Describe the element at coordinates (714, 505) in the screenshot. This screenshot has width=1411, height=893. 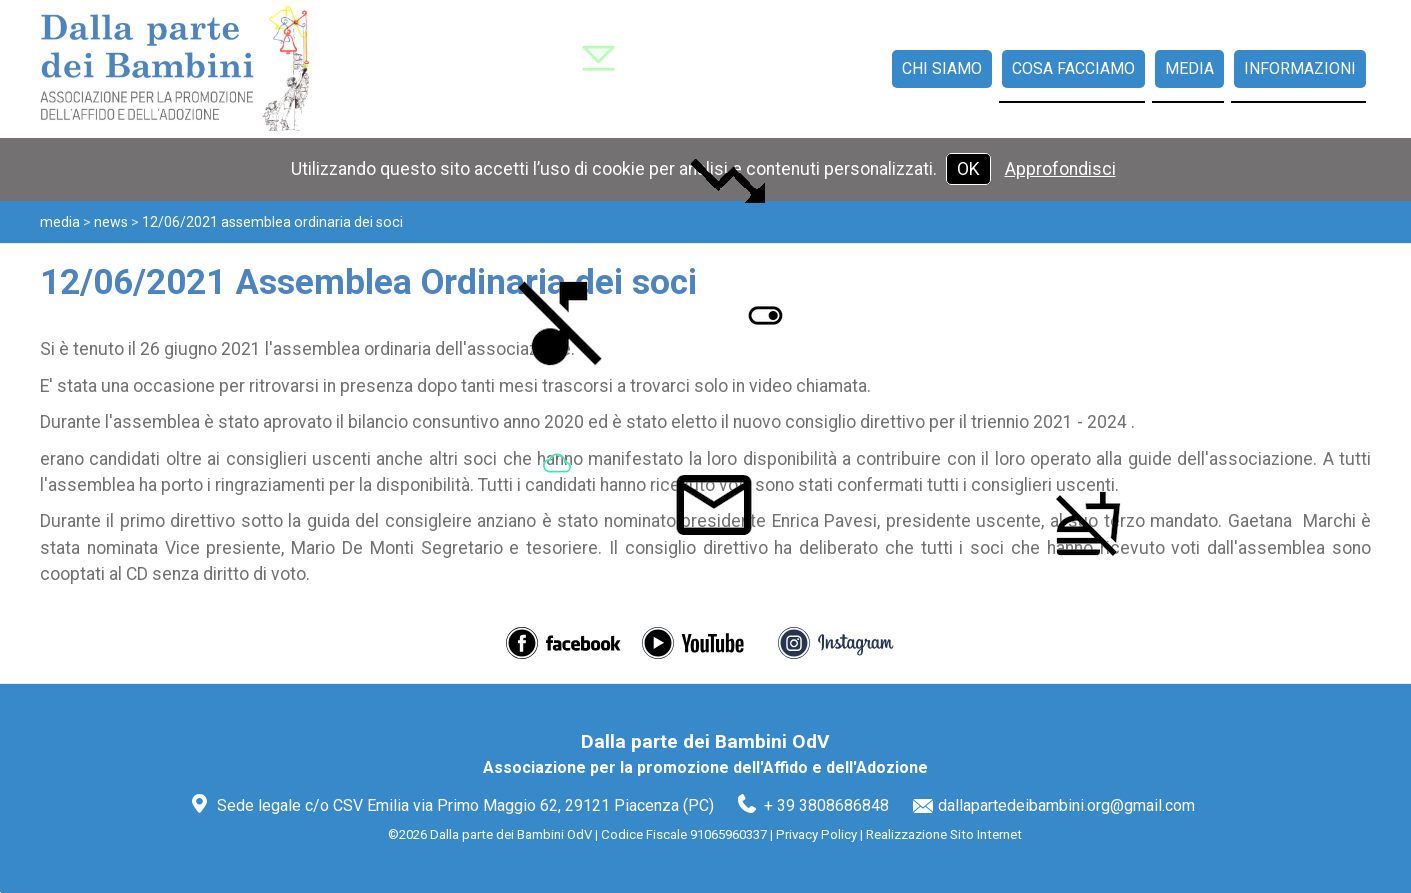
I see `open your email inbox` at that location.